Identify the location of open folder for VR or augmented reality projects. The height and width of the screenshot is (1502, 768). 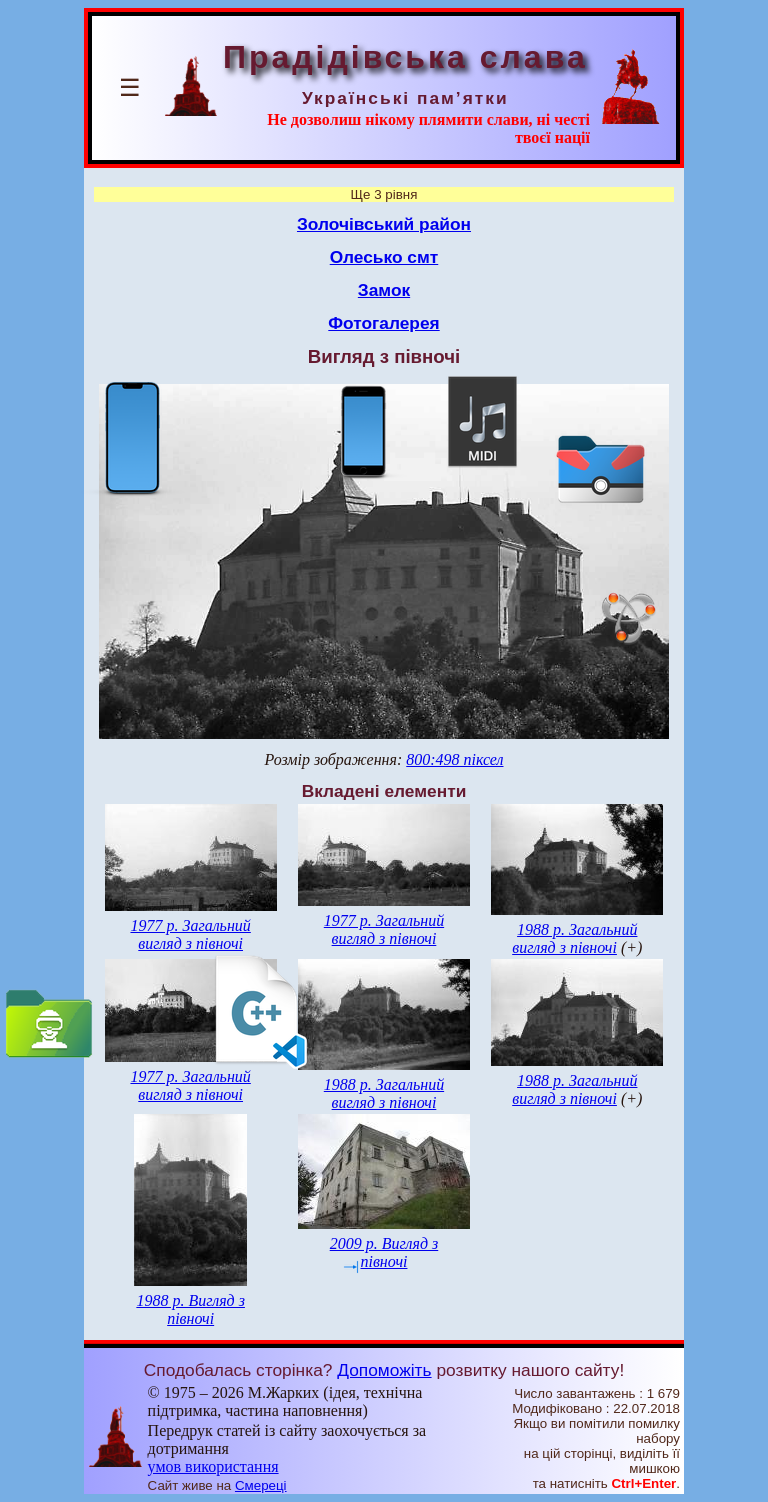
(49, 1026).